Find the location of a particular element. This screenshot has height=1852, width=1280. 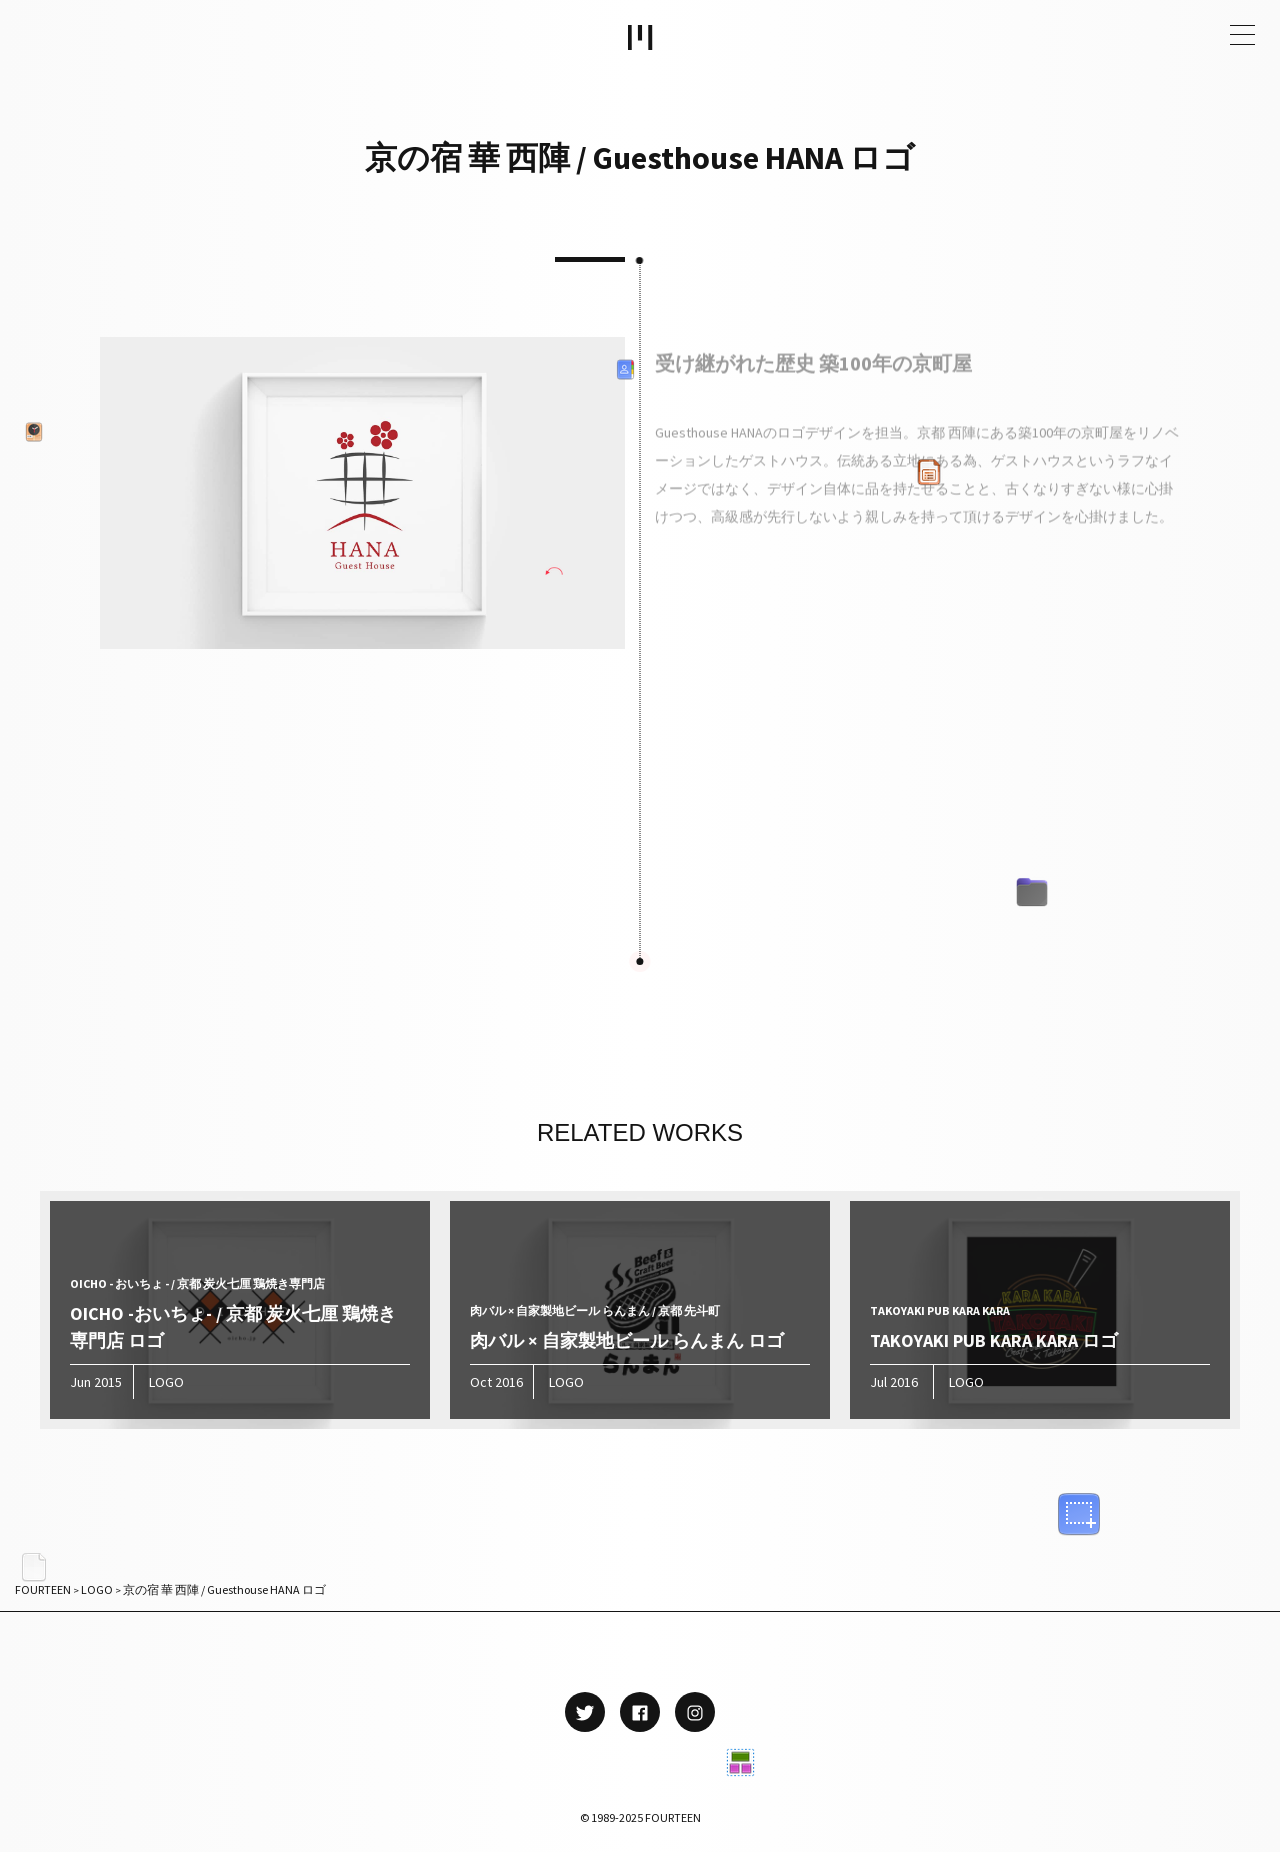

take a screenshot is located at coordinates (1079, 1514).